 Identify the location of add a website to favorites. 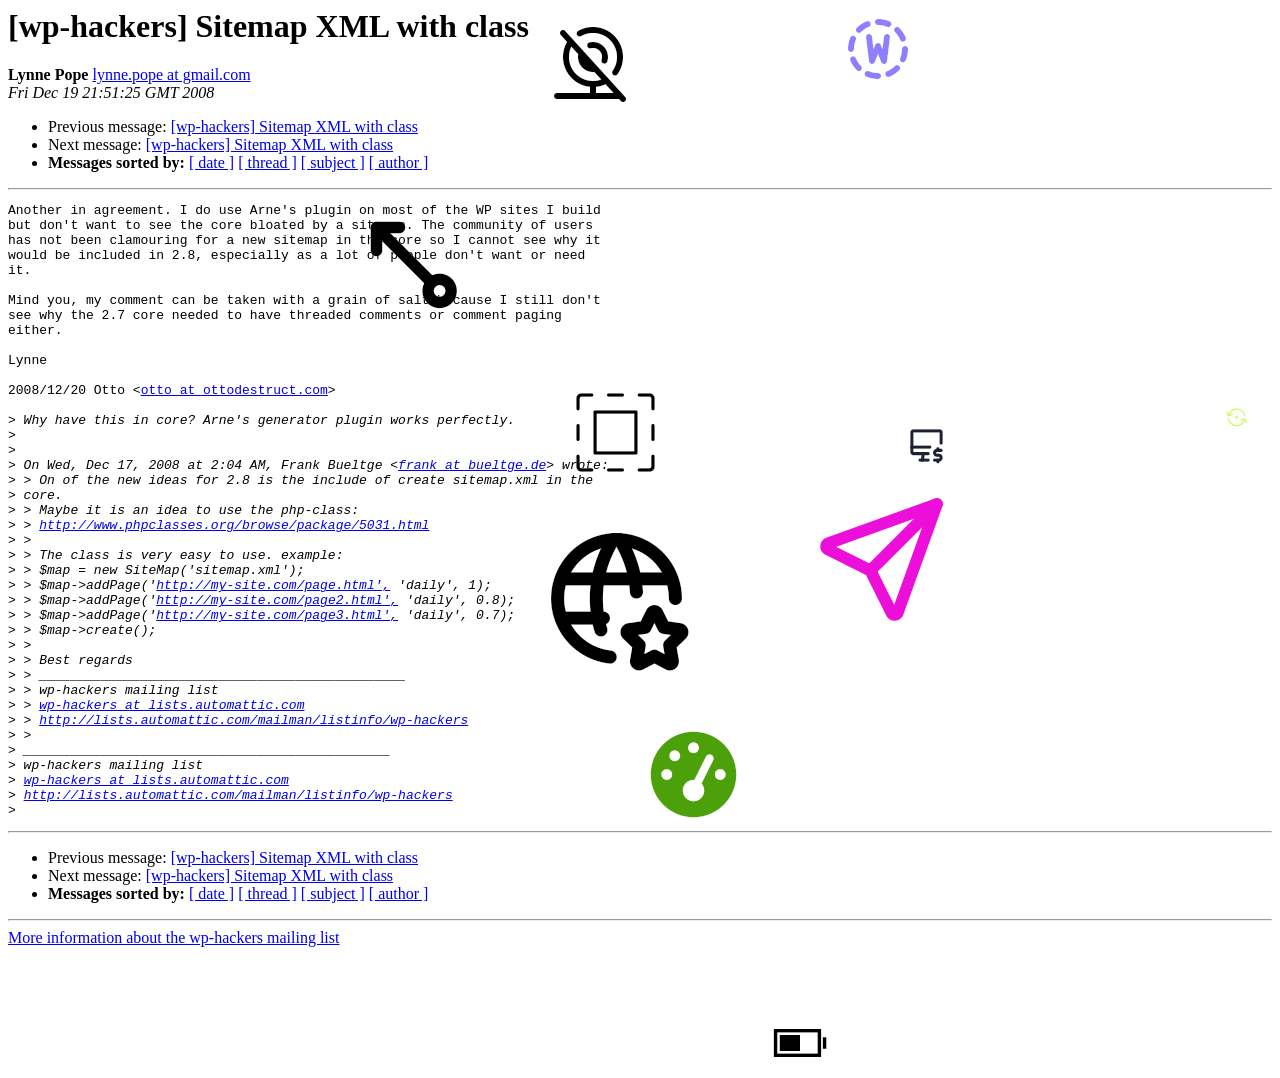
(616, 598).